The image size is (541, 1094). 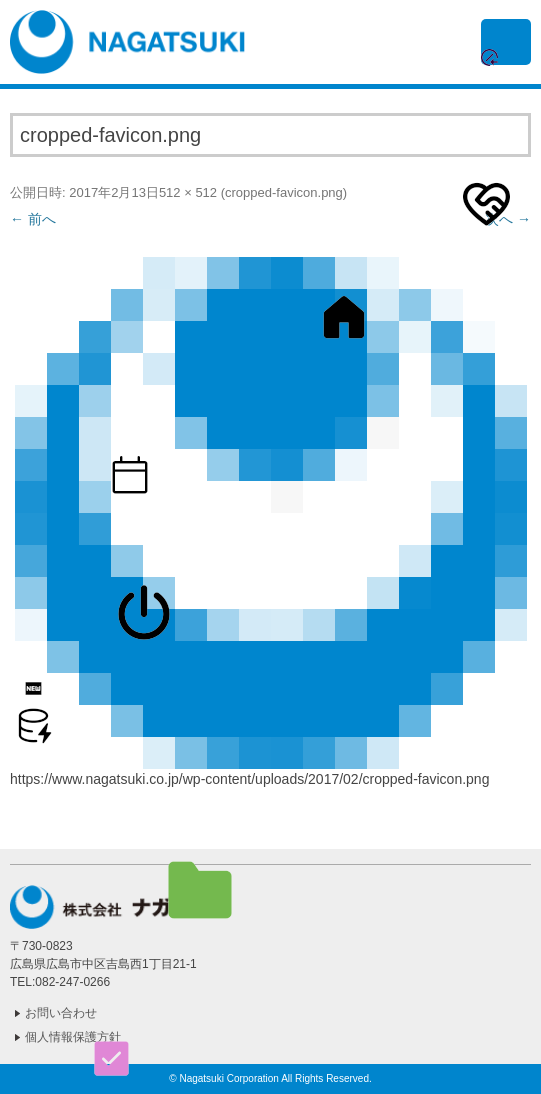 What do you see at coordinates (344, 318) in the screenshot?
I see `navigate to home screen` at bounding box center [344, 318].